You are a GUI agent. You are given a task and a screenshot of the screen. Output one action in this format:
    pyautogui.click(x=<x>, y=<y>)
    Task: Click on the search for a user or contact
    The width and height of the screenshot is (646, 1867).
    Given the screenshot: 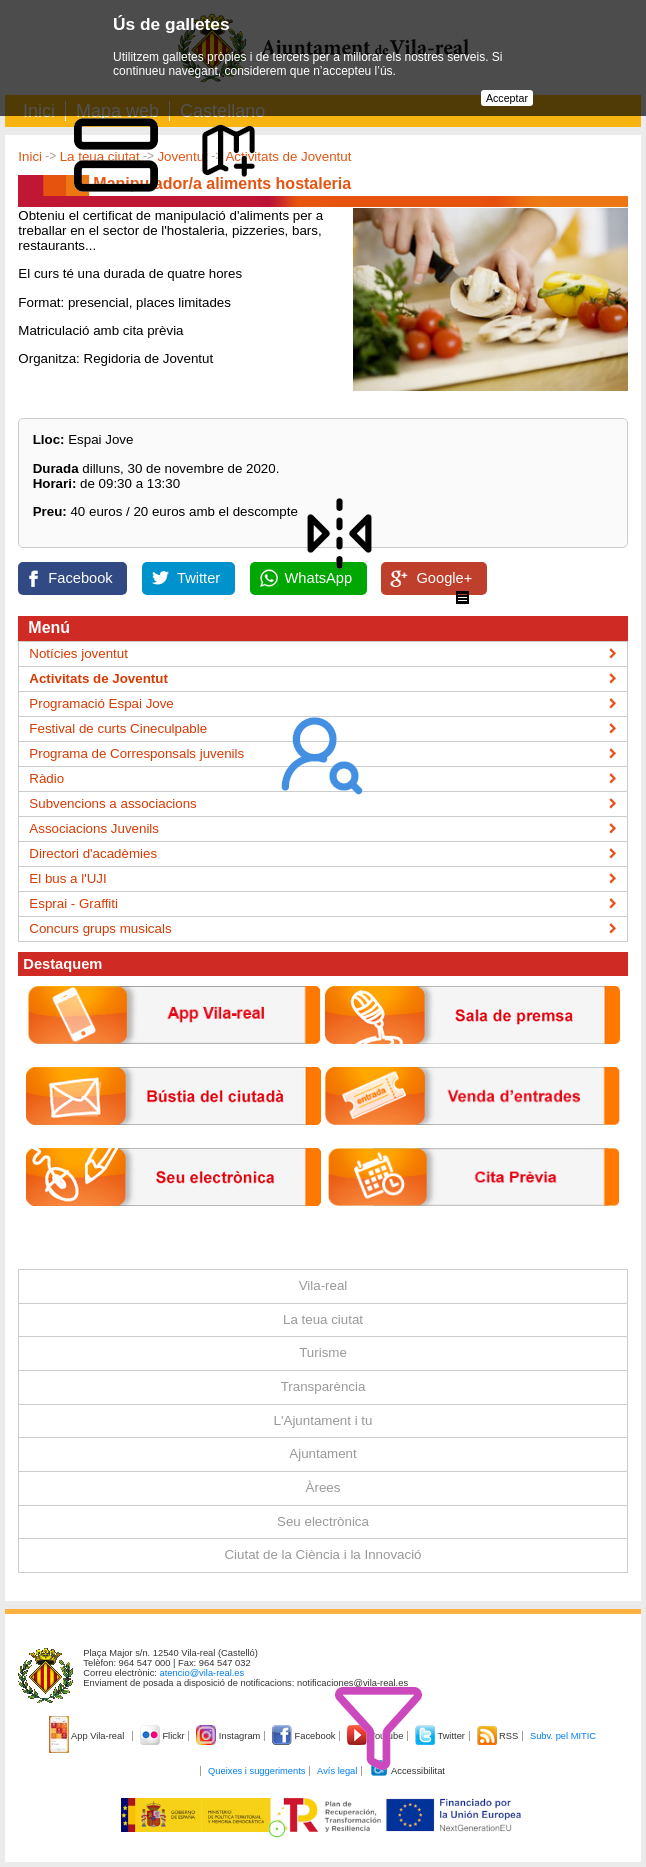 What is the action you would take?
    pyautogui.click(x=322, y=754)
    